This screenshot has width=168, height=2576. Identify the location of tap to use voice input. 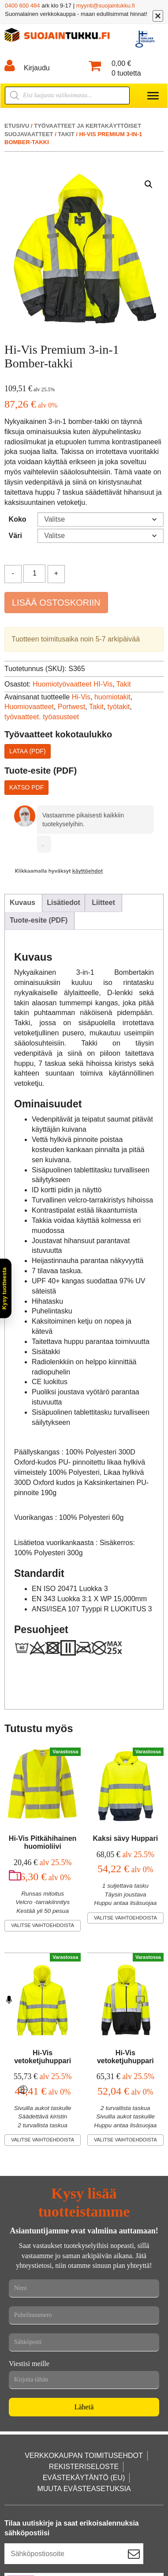
(9, 2000).